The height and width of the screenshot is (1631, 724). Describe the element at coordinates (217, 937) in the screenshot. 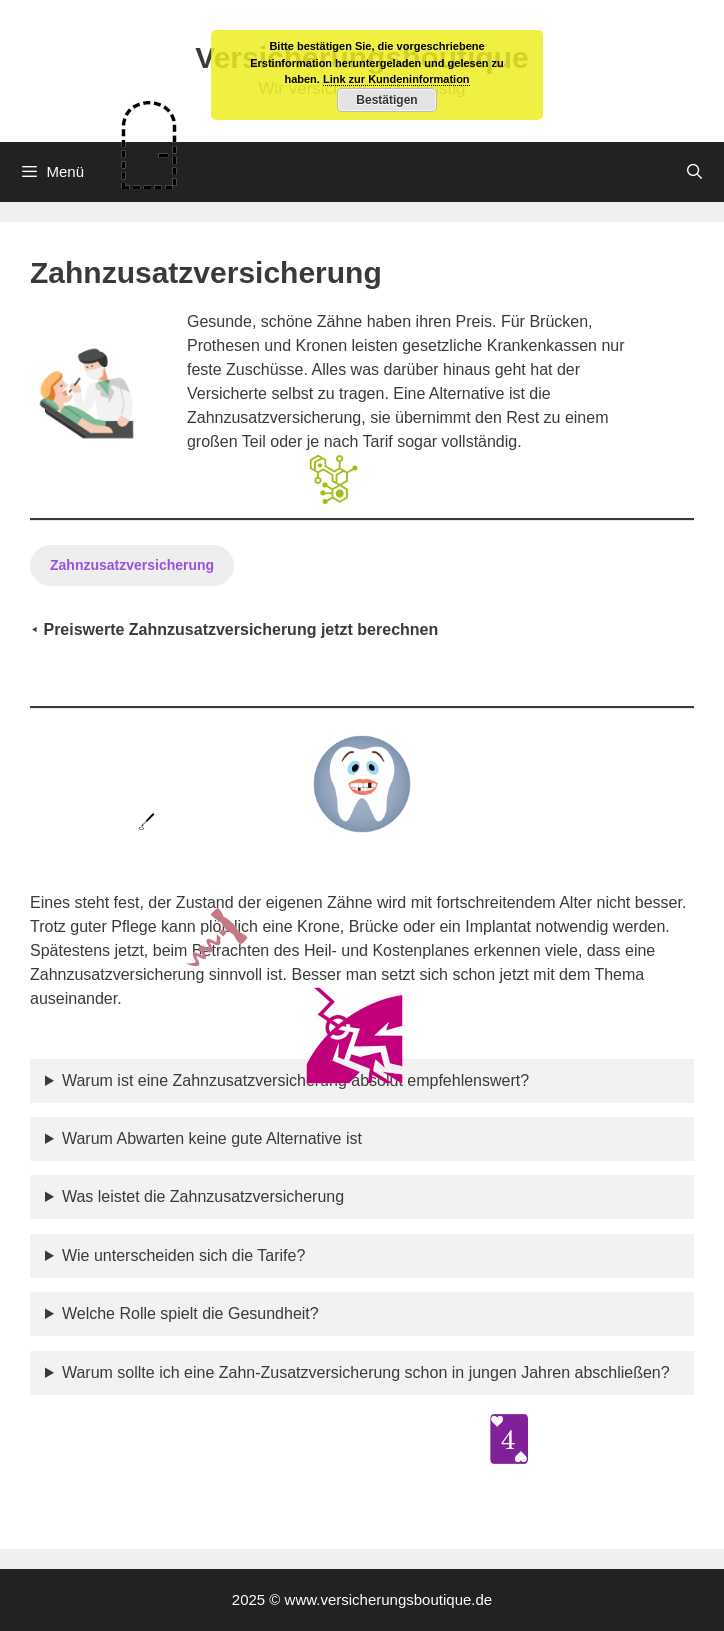

I see `wine or beverage tool in a kitchen app` at that location.